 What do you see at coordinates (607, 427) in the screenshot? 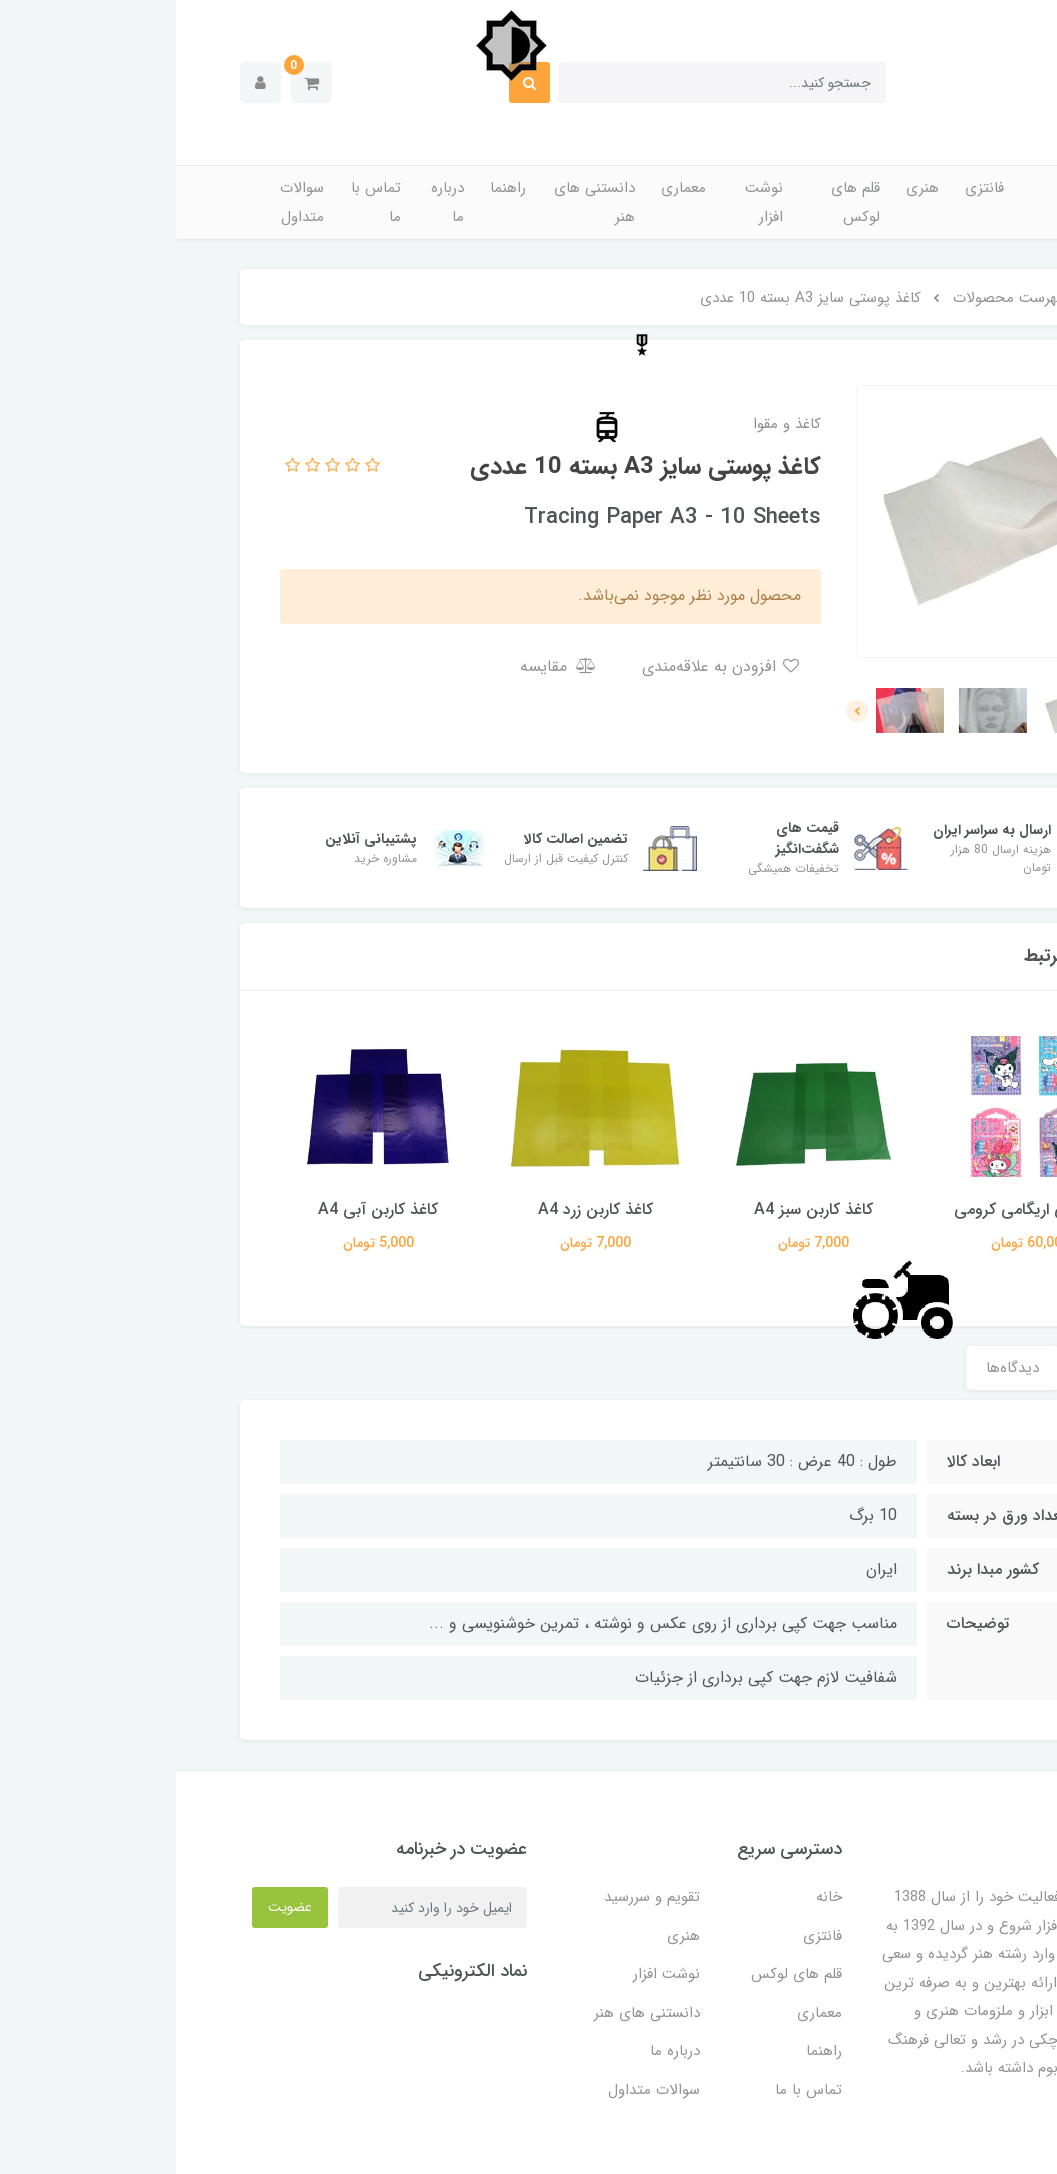
I see `view tram or light rail transit options` at bounding box center [607, 427].